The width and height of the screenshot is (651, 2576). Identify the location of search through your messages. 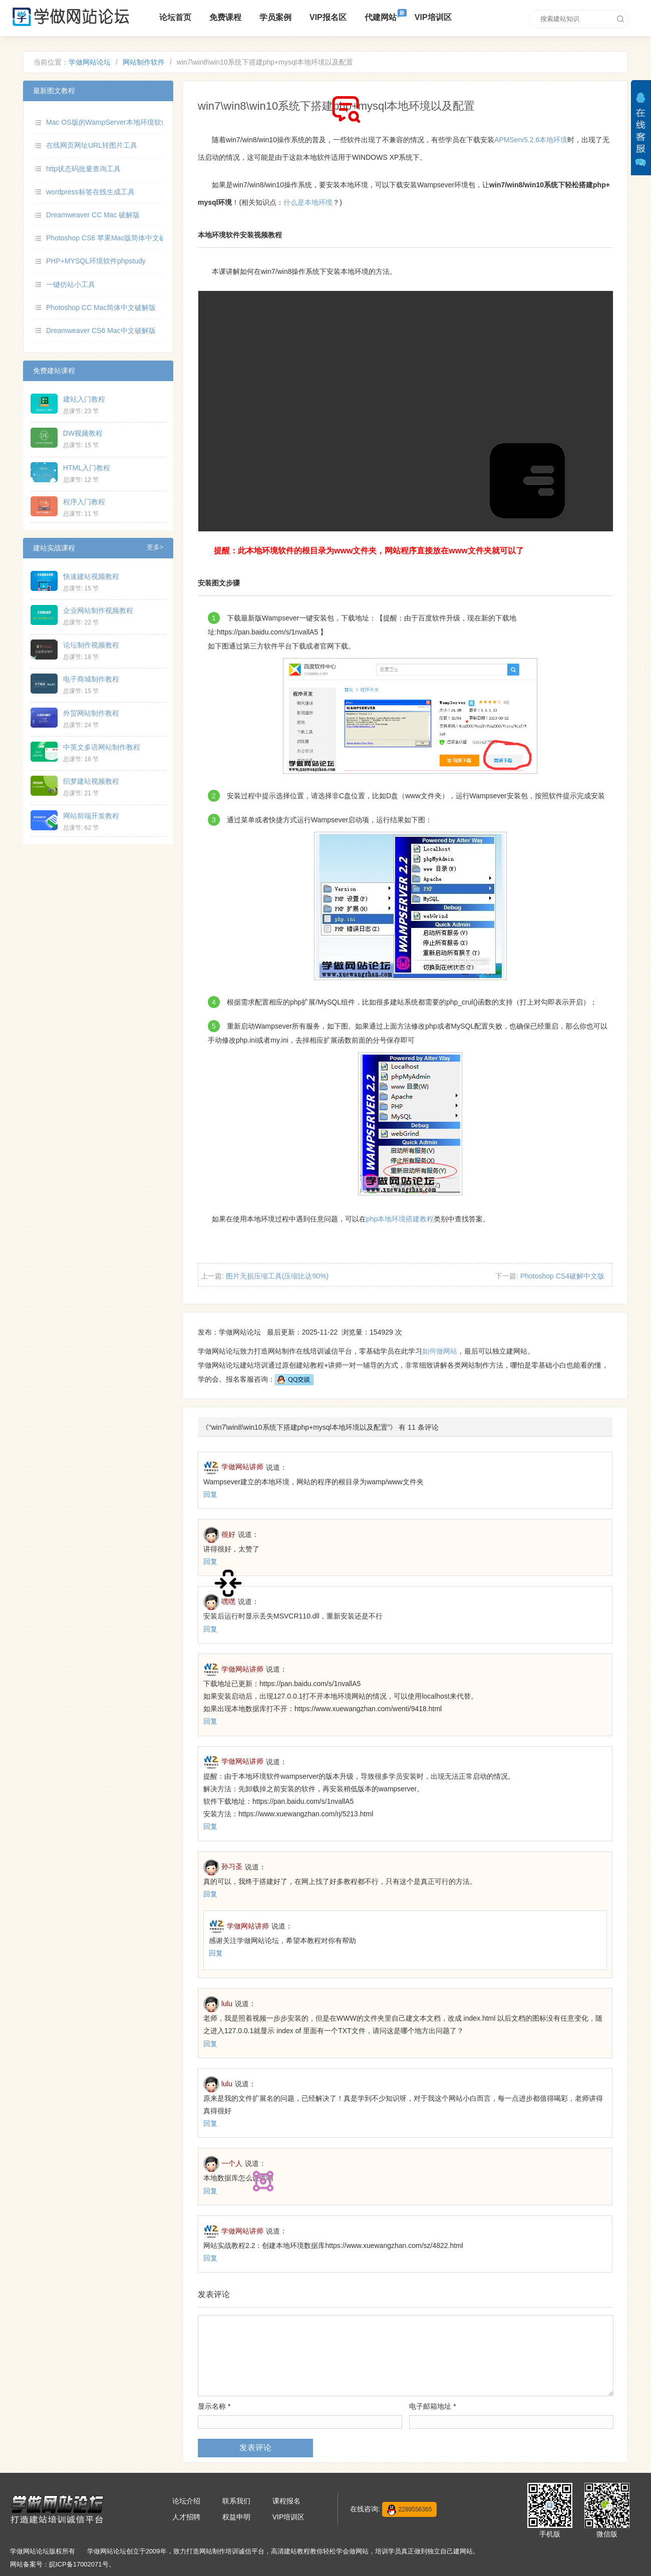
(346, 108).